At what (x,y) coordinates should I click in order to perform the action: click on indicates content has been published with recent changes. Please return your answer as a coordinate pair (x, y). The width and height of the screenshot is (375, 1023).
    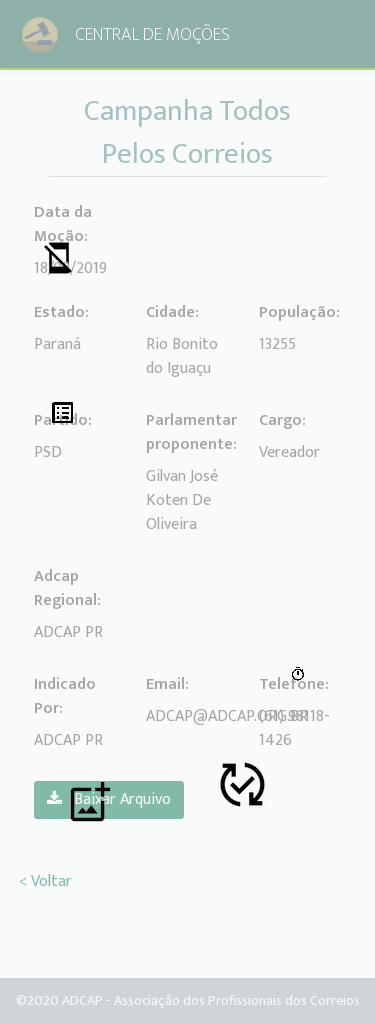
    Looking at the image, I should click on (242, 784).